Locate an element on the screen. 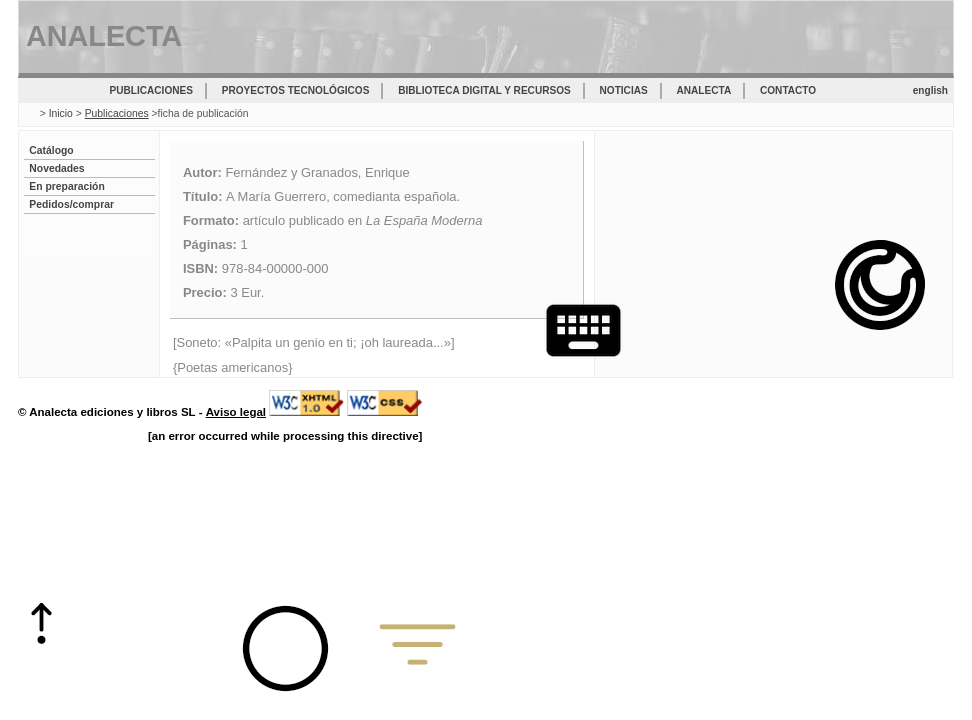 This screenshot has width=972, height=720. step out of current function in debugger is located at coordinates (41, 623).